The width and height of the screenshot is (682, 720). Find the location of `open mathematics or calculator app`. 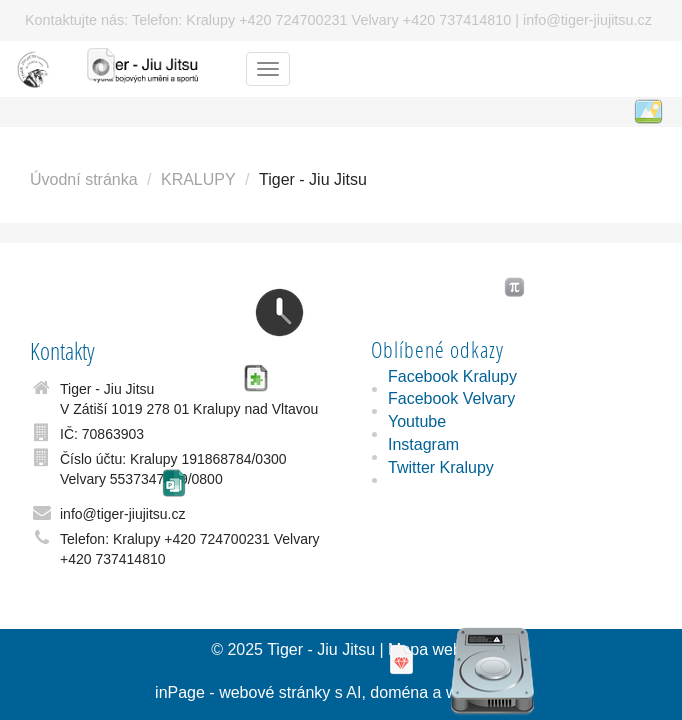

open mathematics or calculator app is located at coordinates (514, 287).